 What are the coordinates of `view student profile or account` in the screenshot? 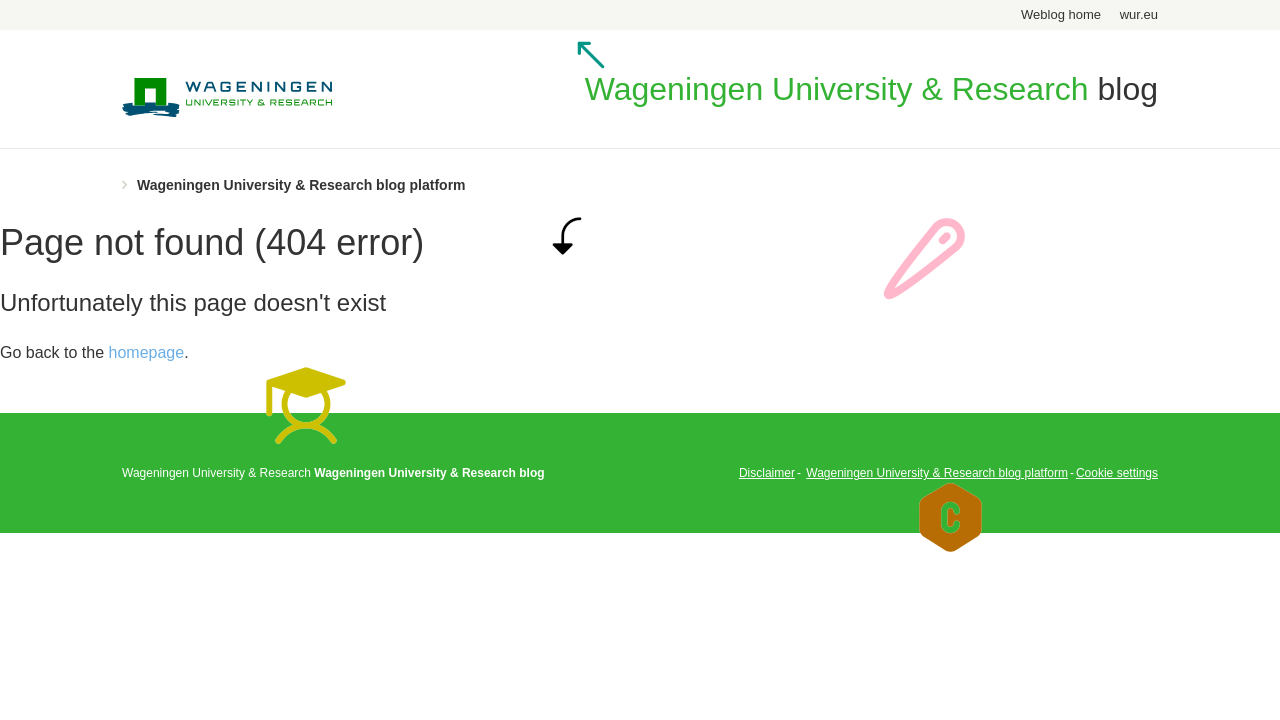 It's located at (306, 407).